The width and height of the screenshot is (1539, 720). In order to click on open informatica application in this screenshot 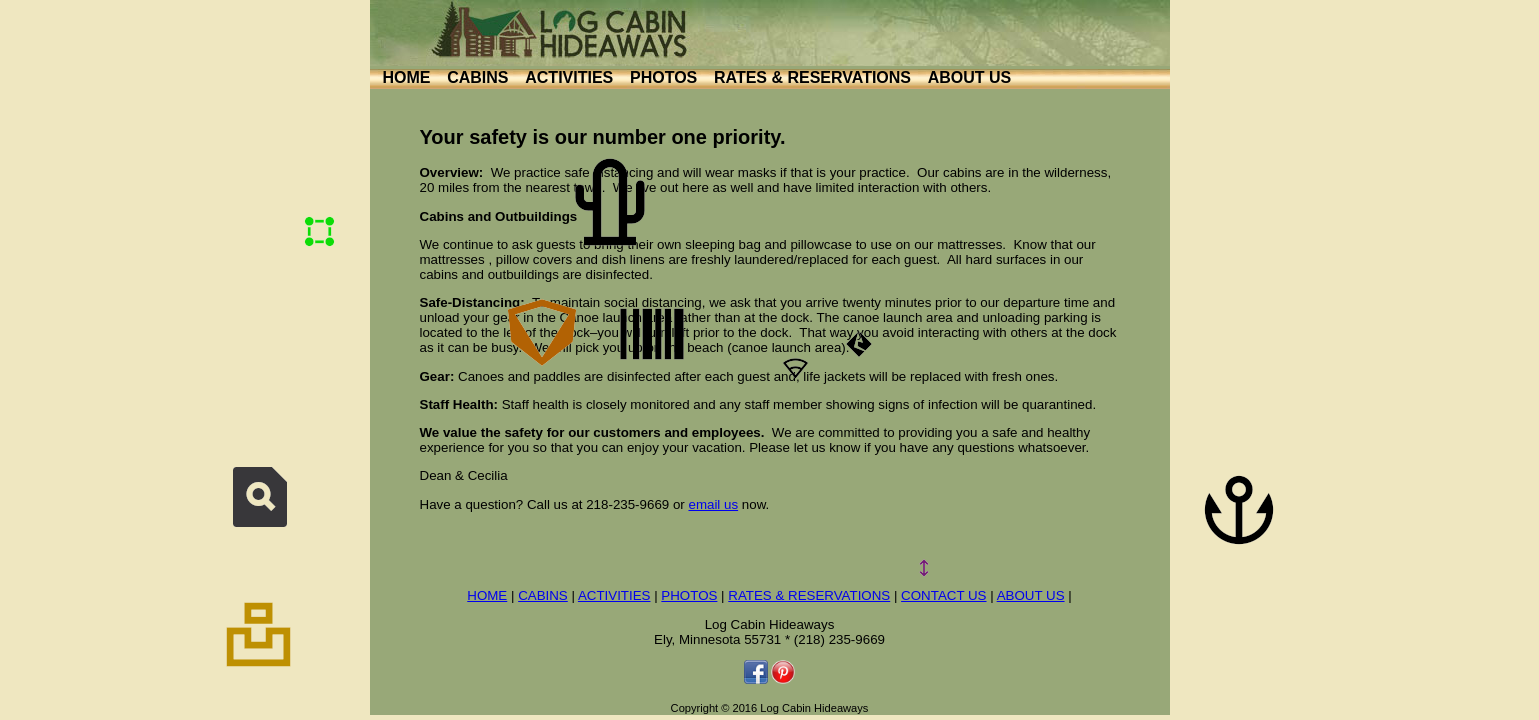, I will do `click(859, 344)`.